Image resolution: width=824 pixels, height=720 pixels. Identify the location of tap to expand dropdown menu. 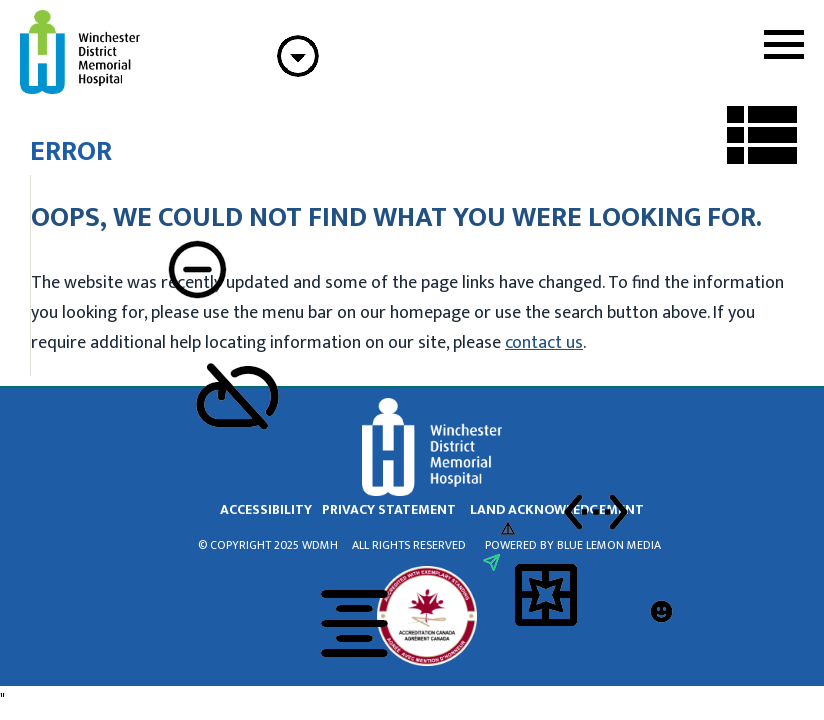
(298, 56).